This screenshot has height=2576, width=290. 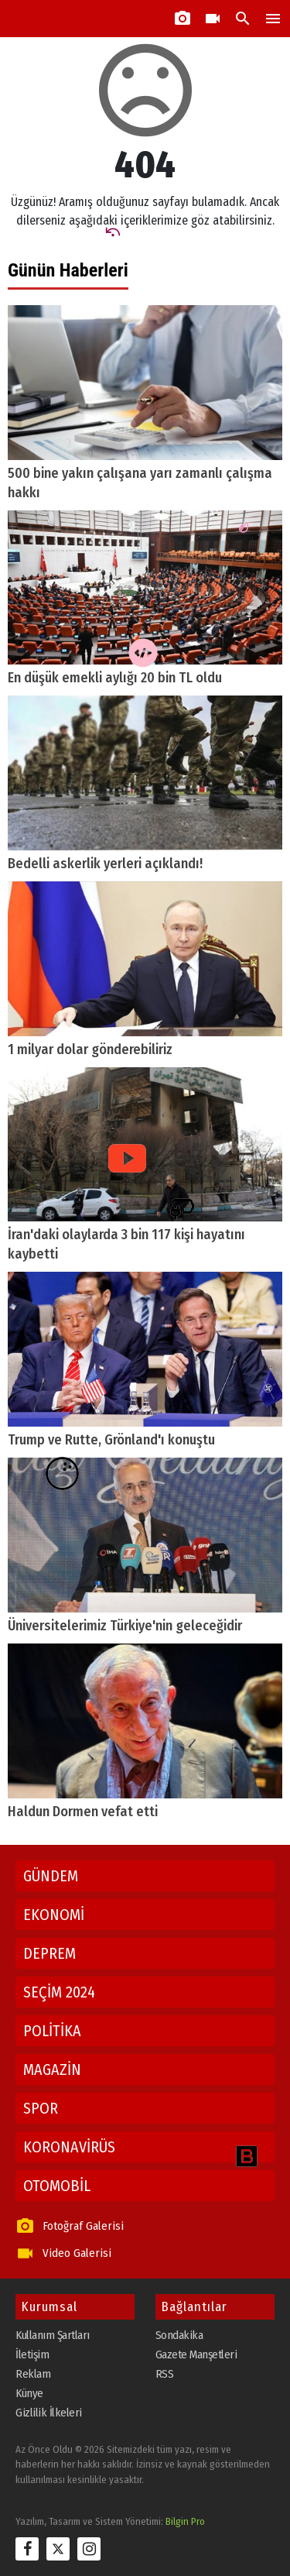 I want to click on battery currently charging at medium level, so click(x=183, y=1206).